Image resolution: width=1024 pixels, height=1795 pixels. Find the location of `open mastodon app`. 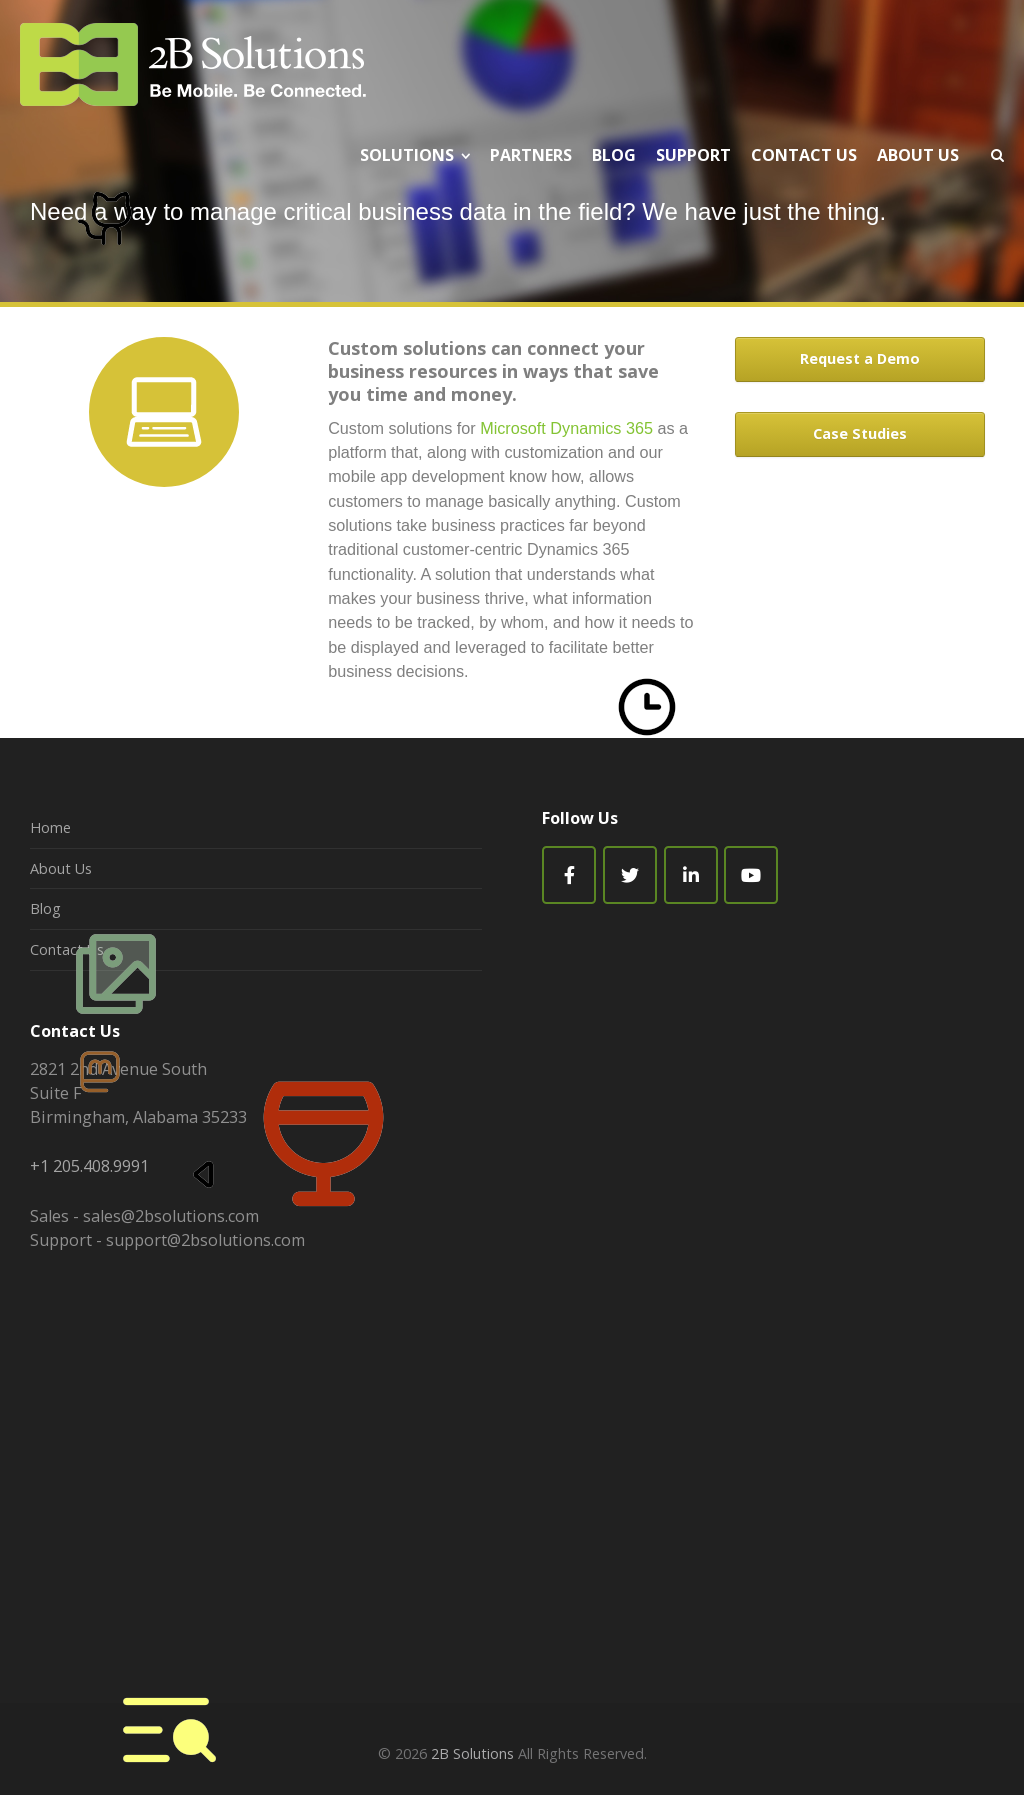

open mastodon app is located at coordinates (100, 1071).